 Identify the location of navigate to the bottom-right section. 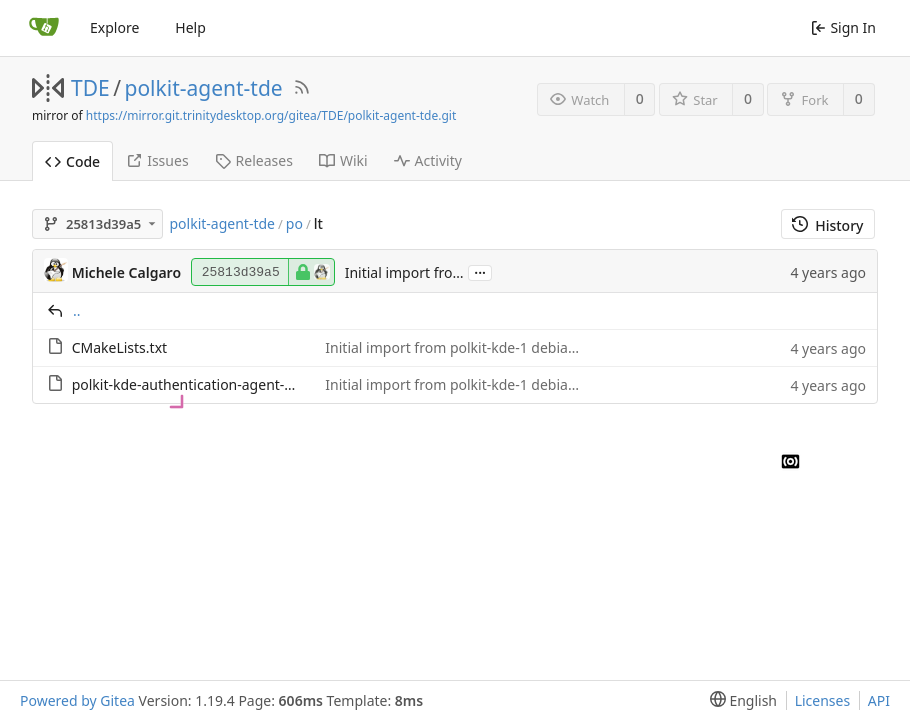
(176, 401).